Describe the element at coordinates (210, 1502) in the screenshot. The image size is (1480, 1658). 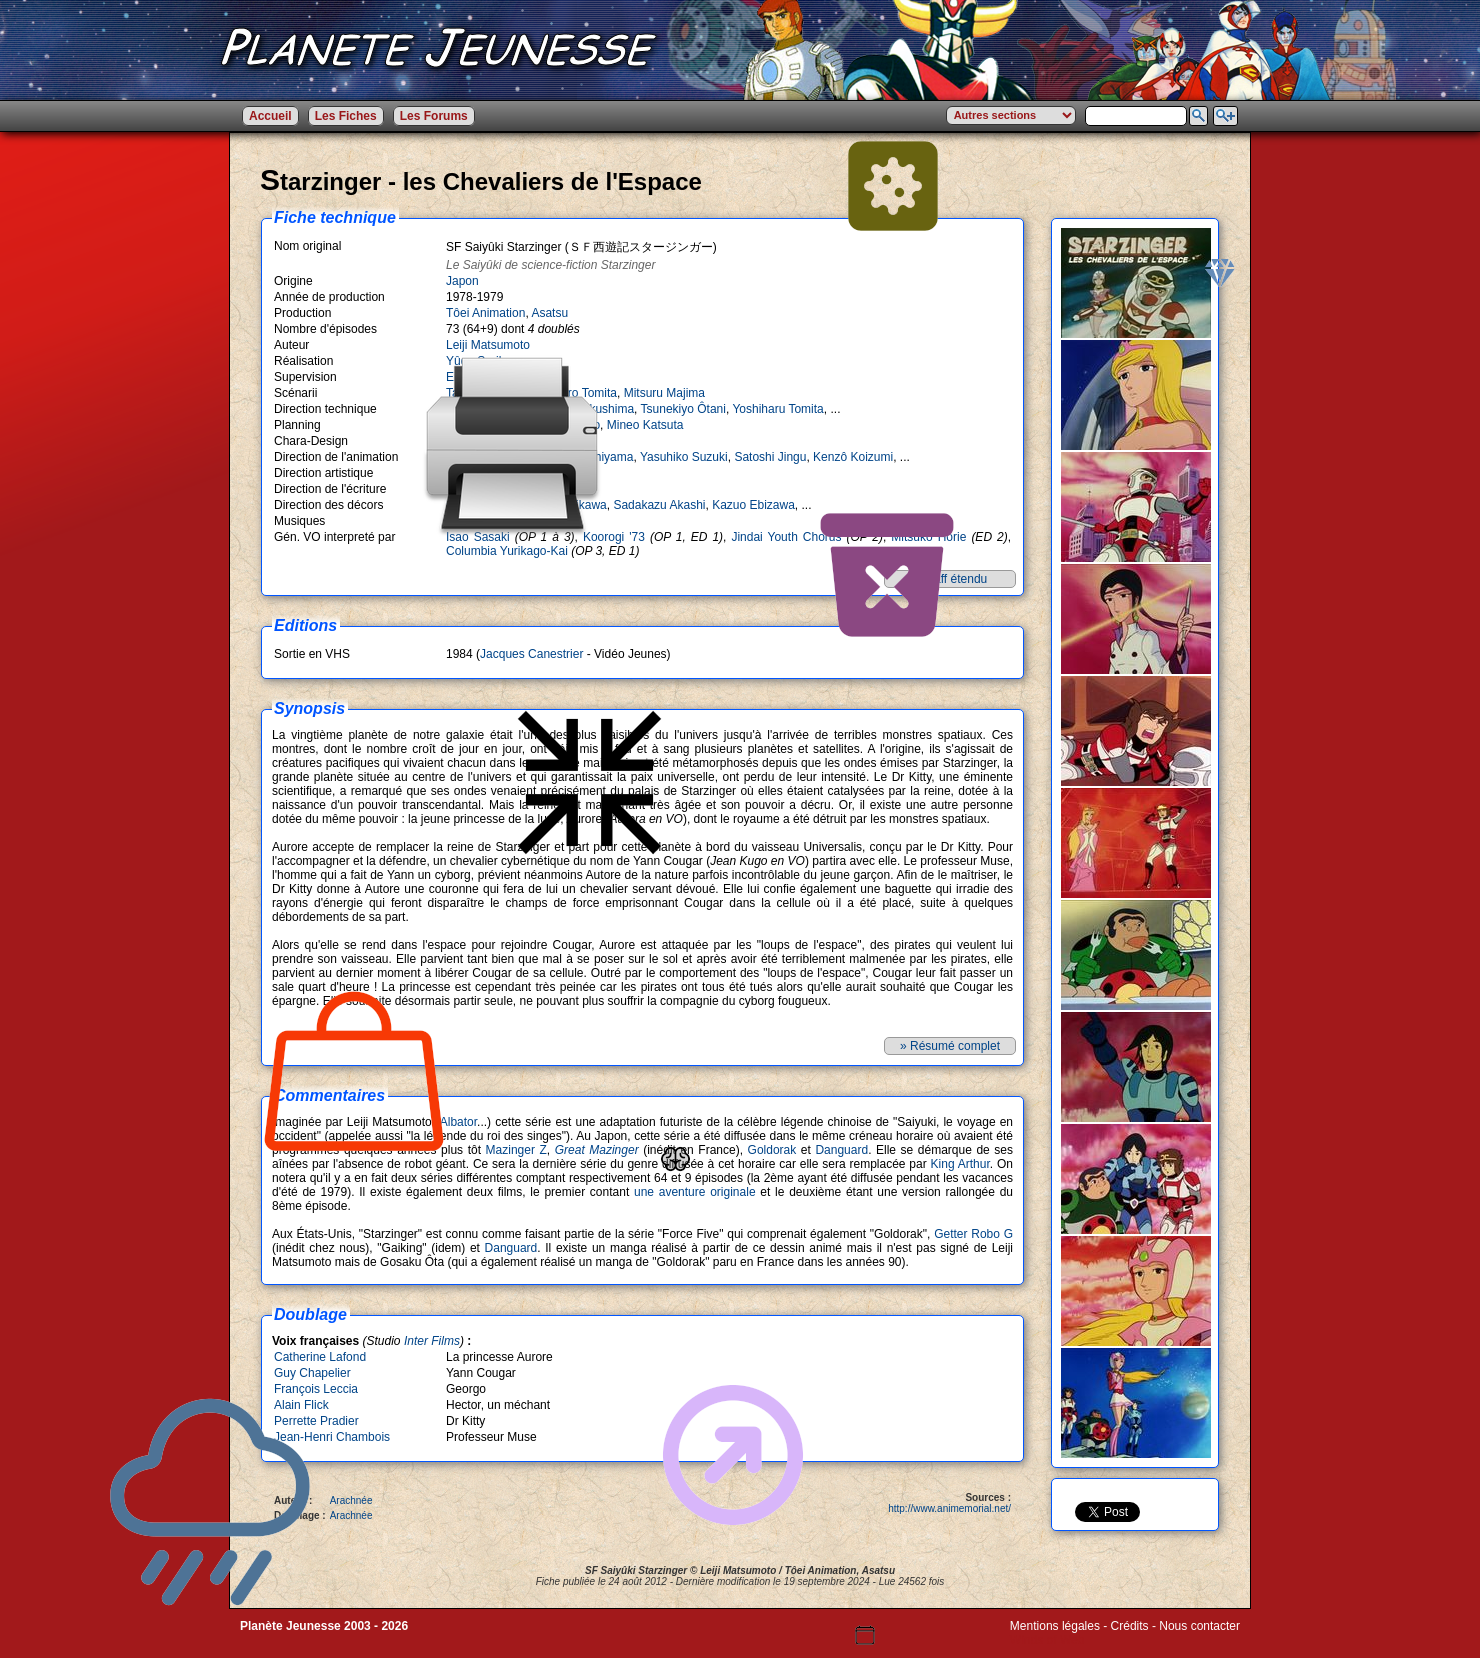
I see `indicates rainy weather conditions` at that location.